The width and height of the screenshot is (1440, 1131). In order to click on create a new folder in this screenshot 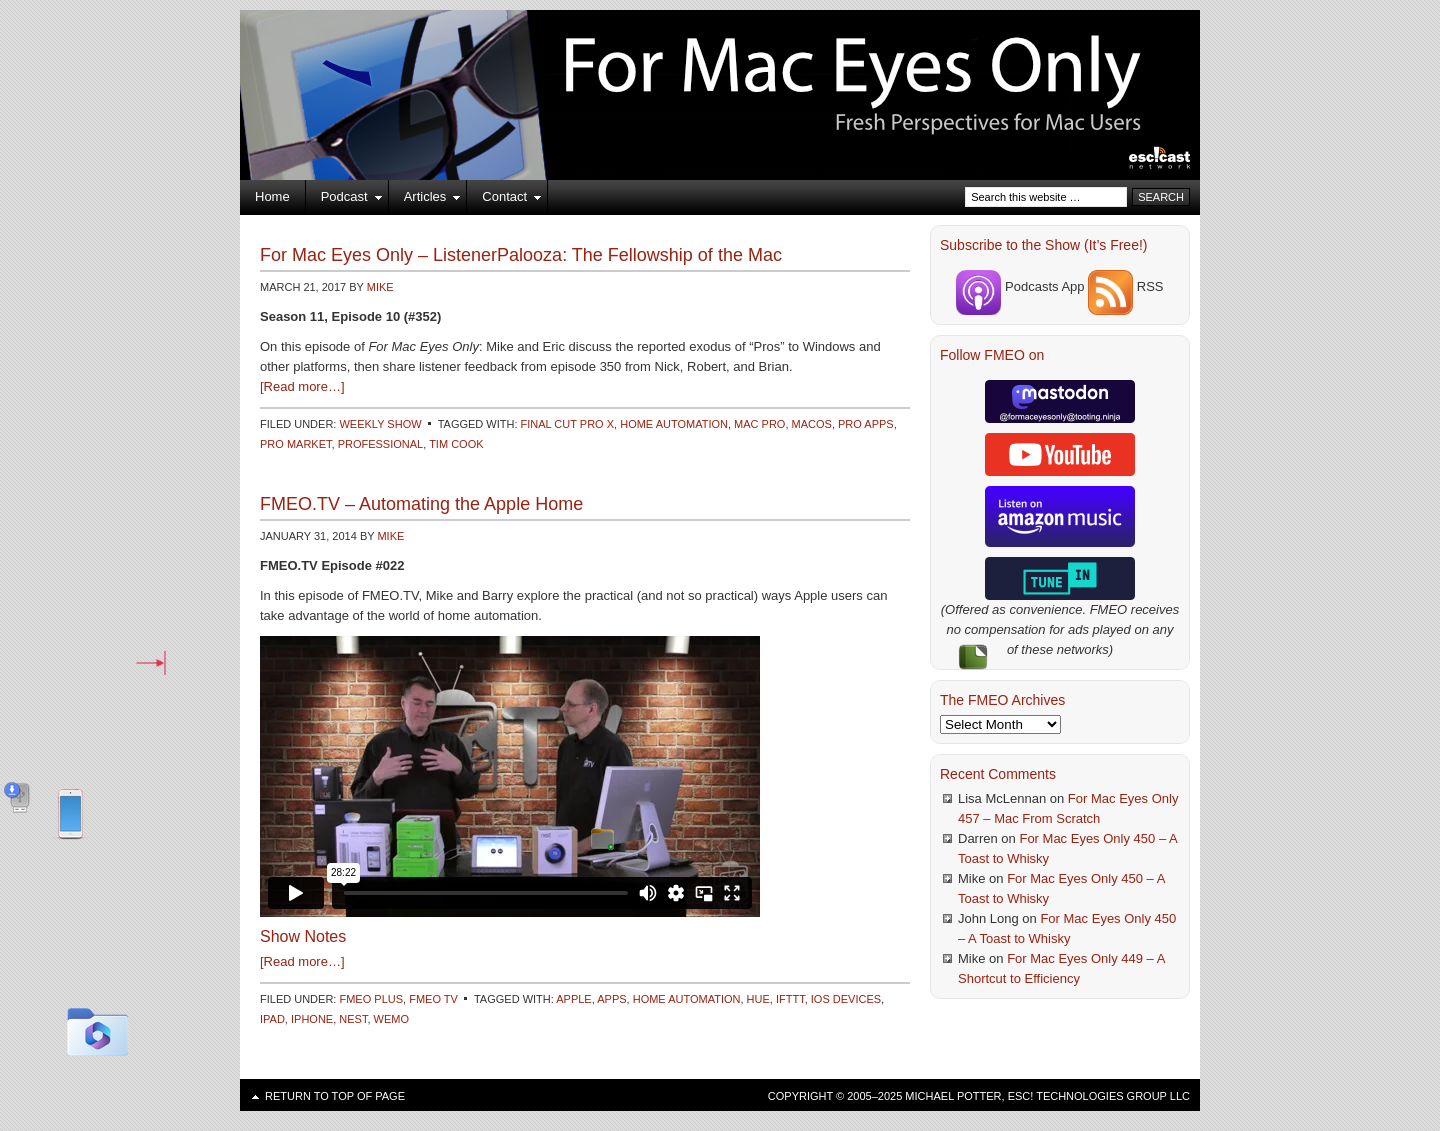, I will do `click(602, 838)`.